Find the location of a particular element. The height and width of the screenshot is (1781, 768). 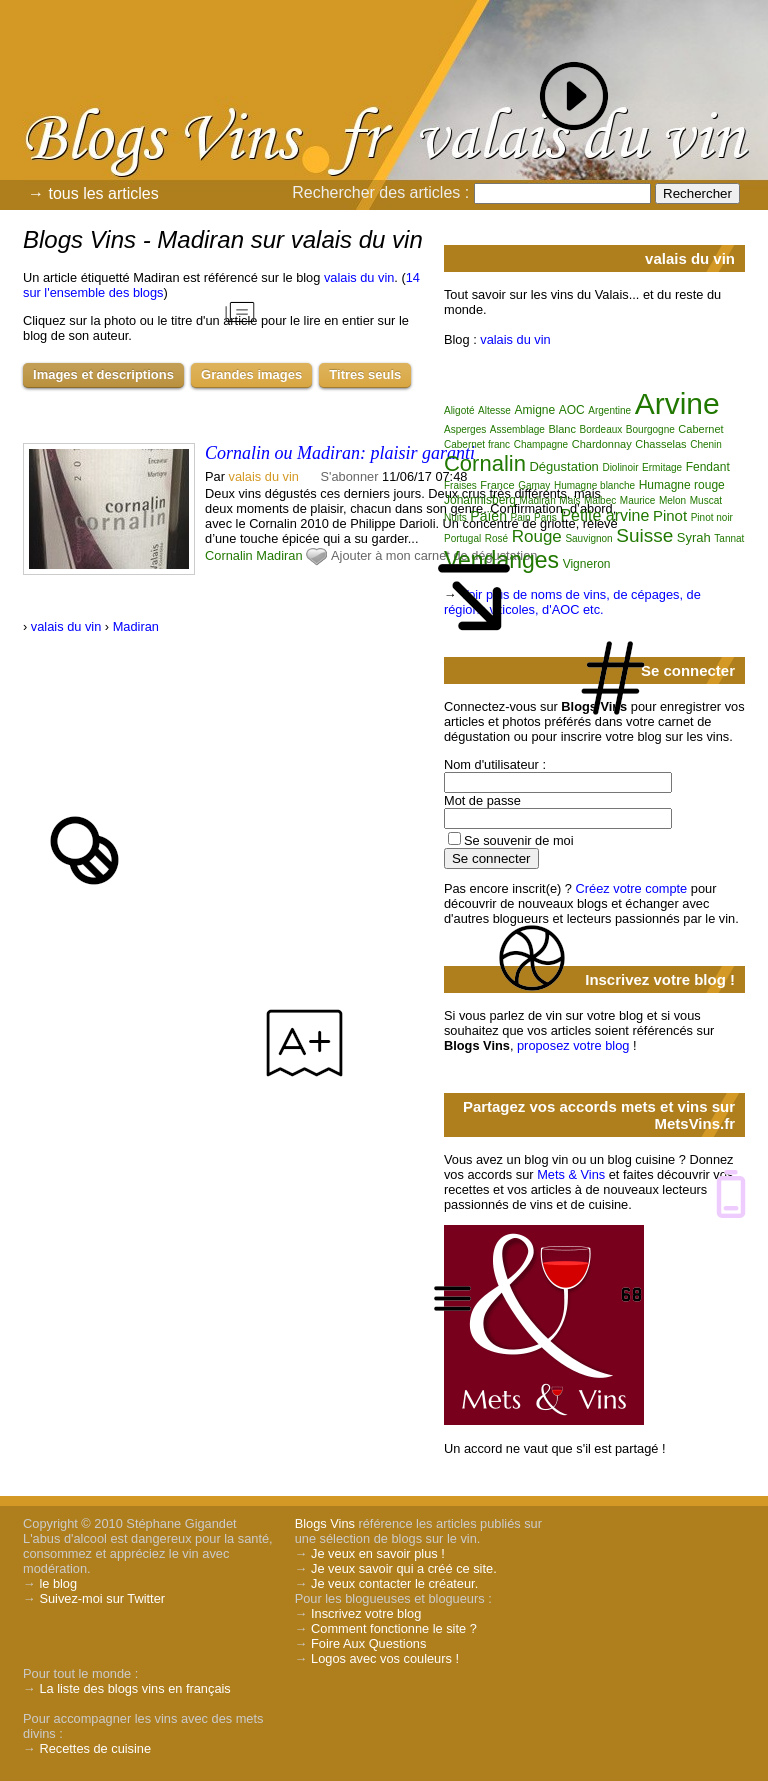

displays the number 68 as a label or count indicator is located at coordinates (631, 1294).